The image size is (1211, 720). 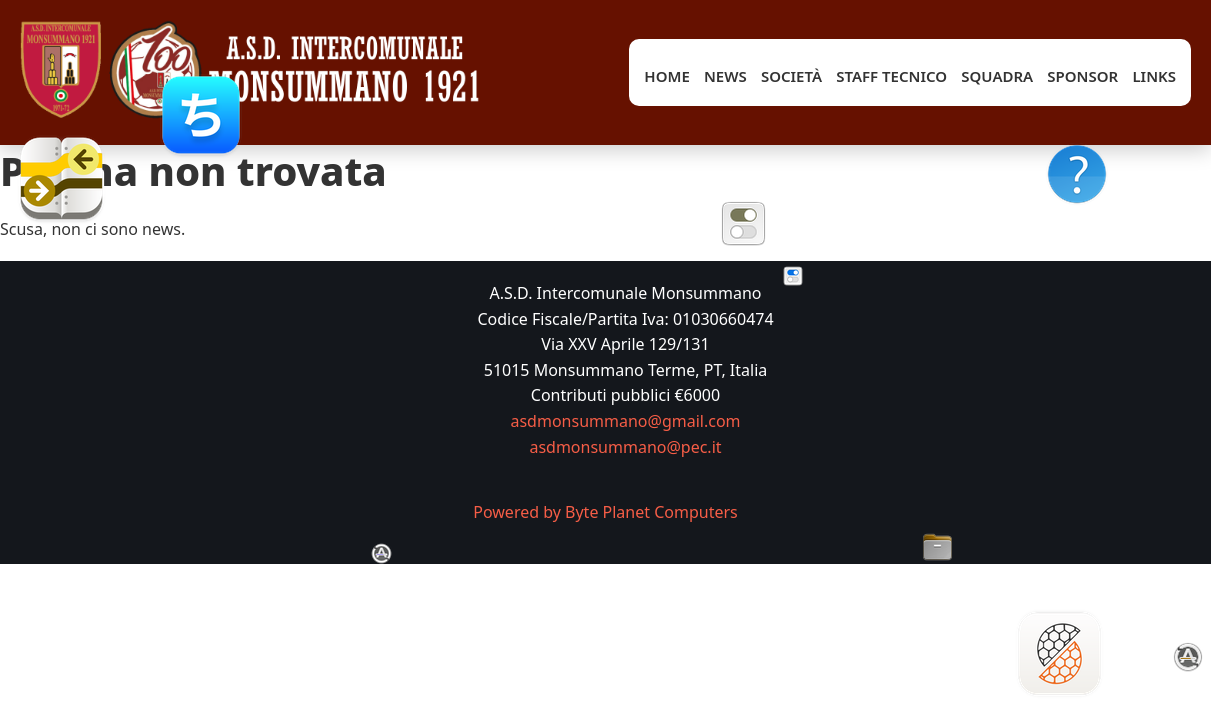 I want to click on open gnome tweaks settings, so click(x=743, y=223).